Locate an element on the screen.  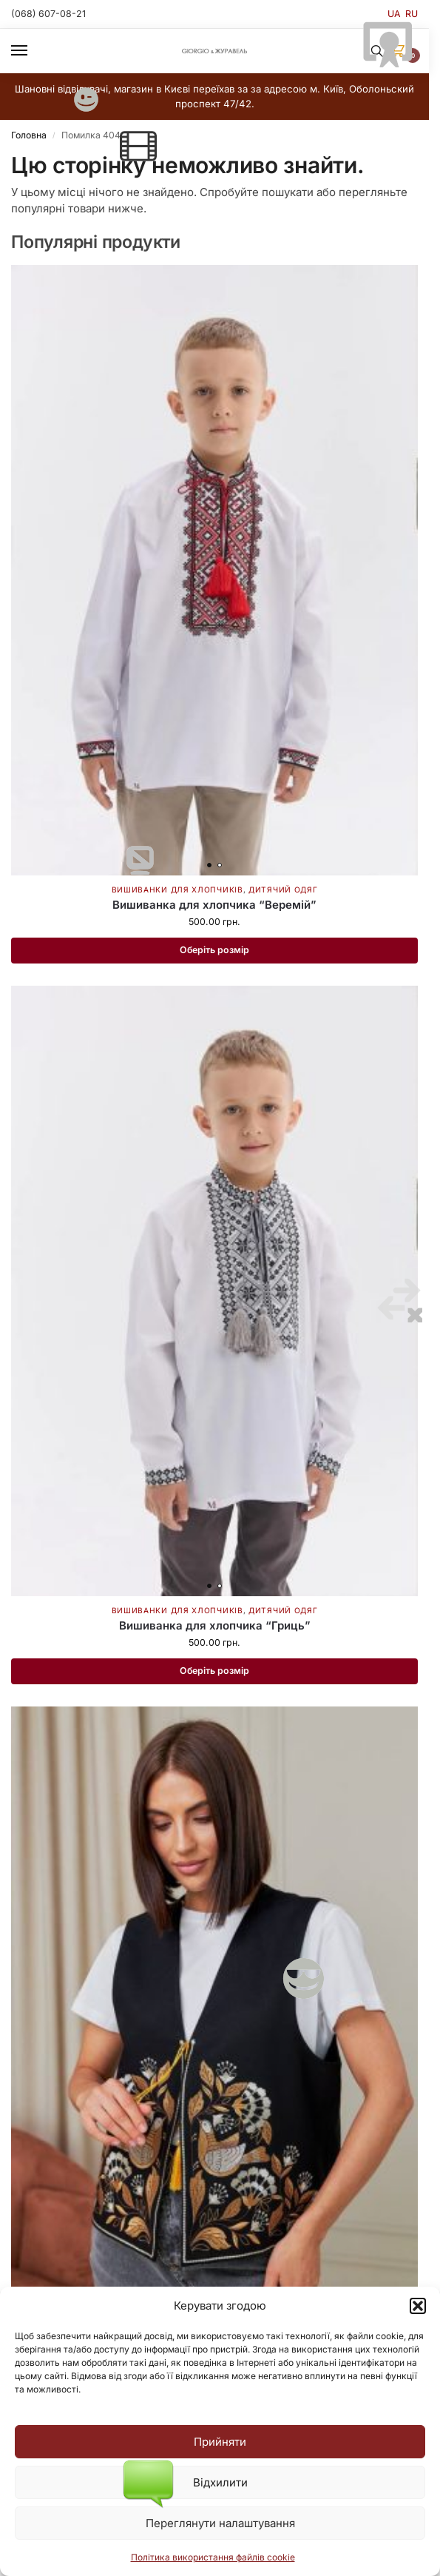
indicates user is online and available is located at coordinates (149, 2483).